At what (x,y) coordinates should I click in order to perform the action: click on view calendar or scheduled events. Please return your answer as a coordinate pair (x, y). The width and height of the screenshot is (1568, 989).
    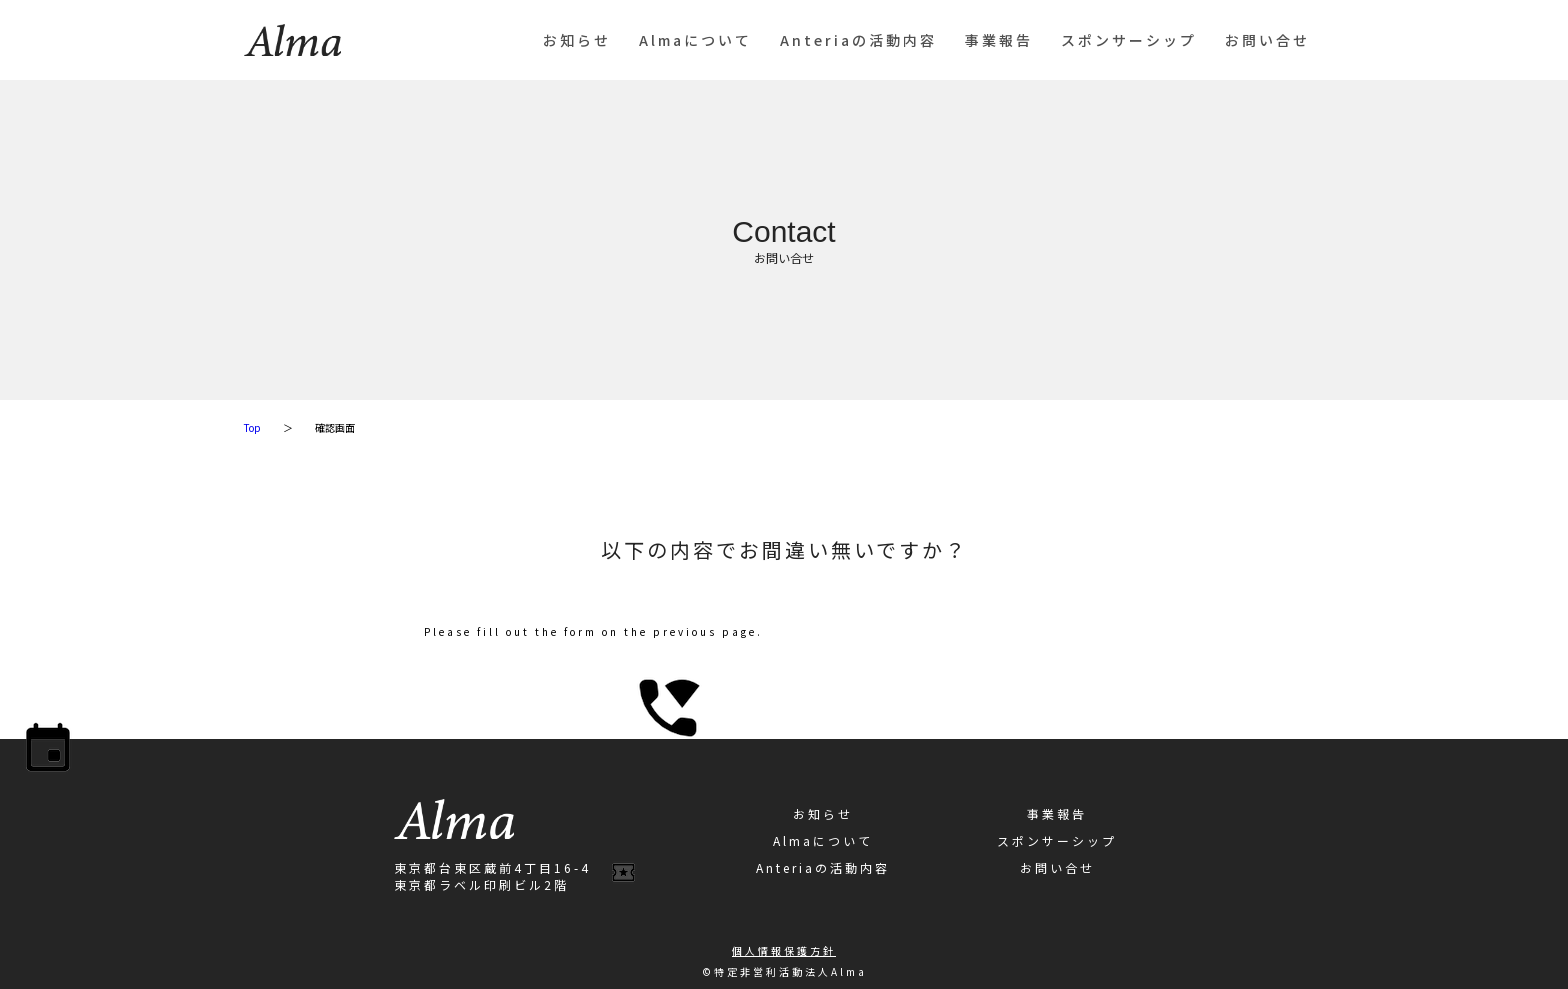
    Looking at the image, I should click on (48, 747).